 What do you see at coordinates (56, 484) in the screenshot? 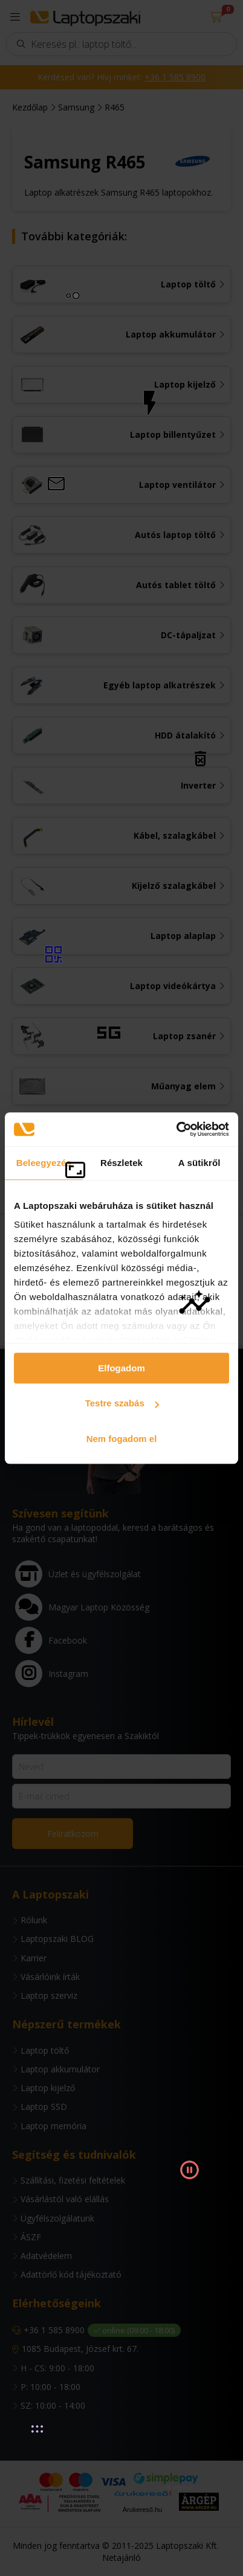
I see `open your email inbox` at bounding box center [56, 484].